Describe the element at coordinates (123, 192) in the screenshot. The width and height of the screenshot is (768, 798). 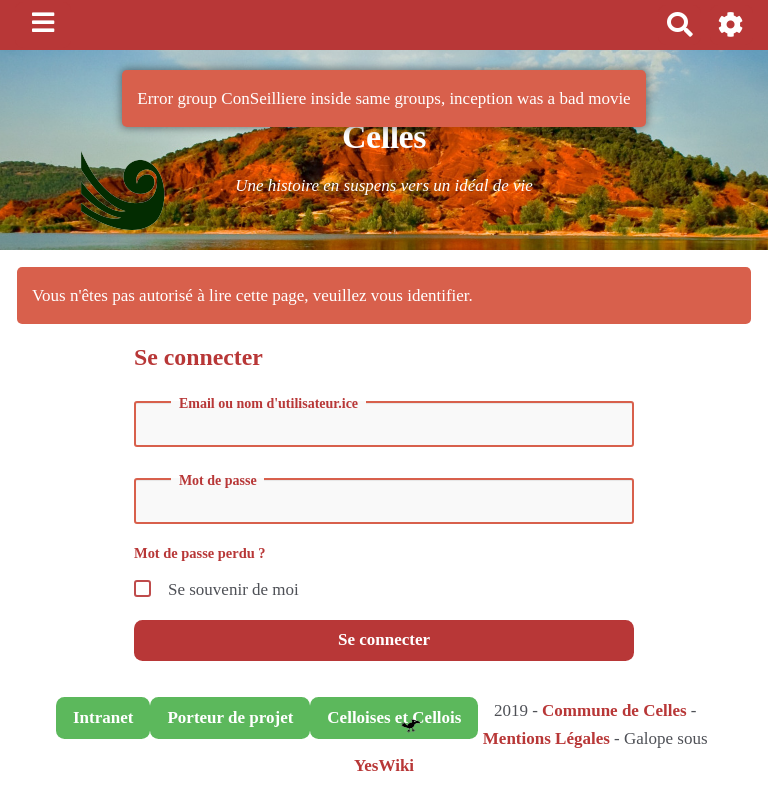
I see `indicates wind or air element in a game` at that location.